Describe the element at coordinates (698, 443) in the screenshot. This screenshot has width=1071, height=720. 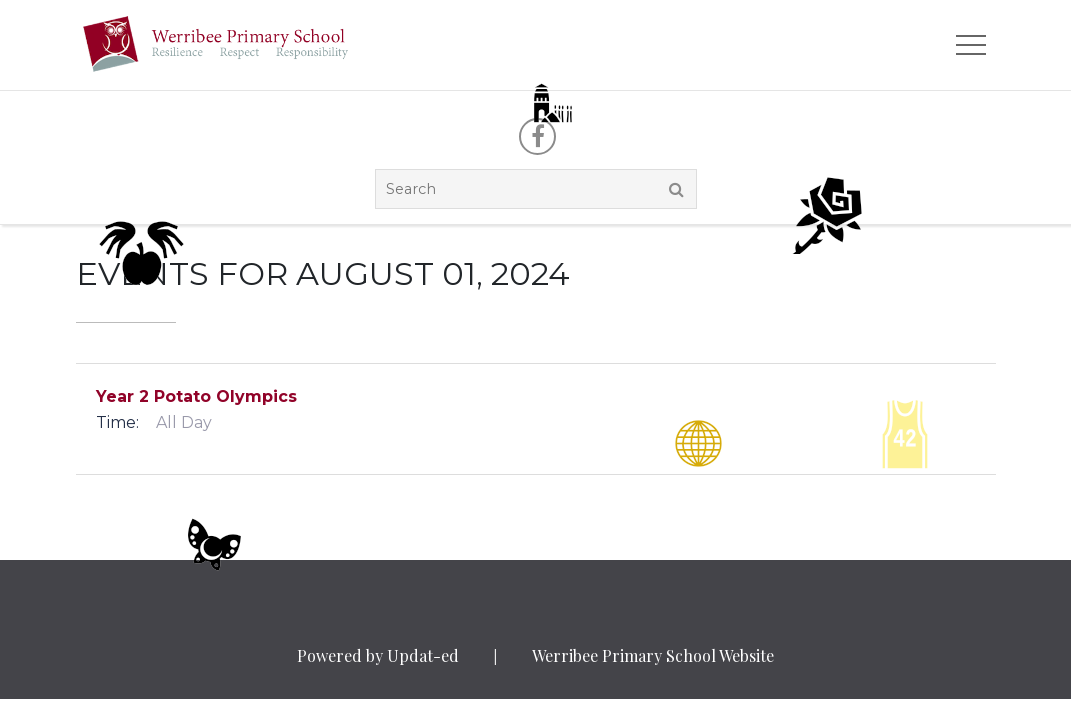
I see `access global or international settings` at that location.